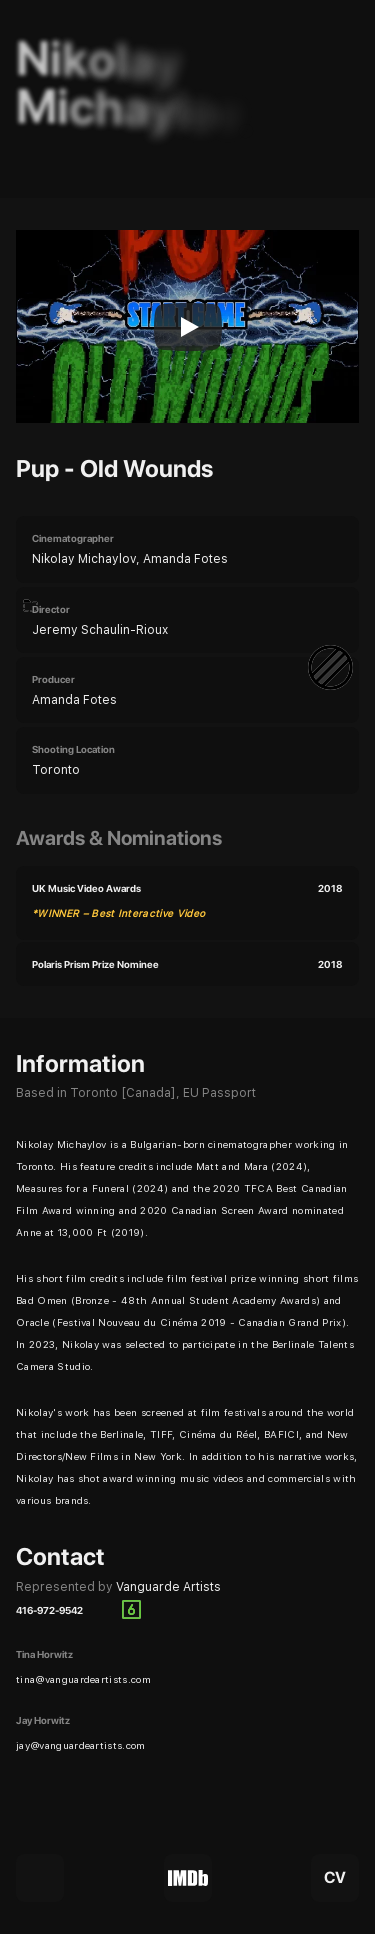 The width and height of the screenshot is (375, 1934). What do you see at coordinates (36, 275) in the screenshot?
I see `access kitchen or food-related settings` at bounding box center [36, 275].